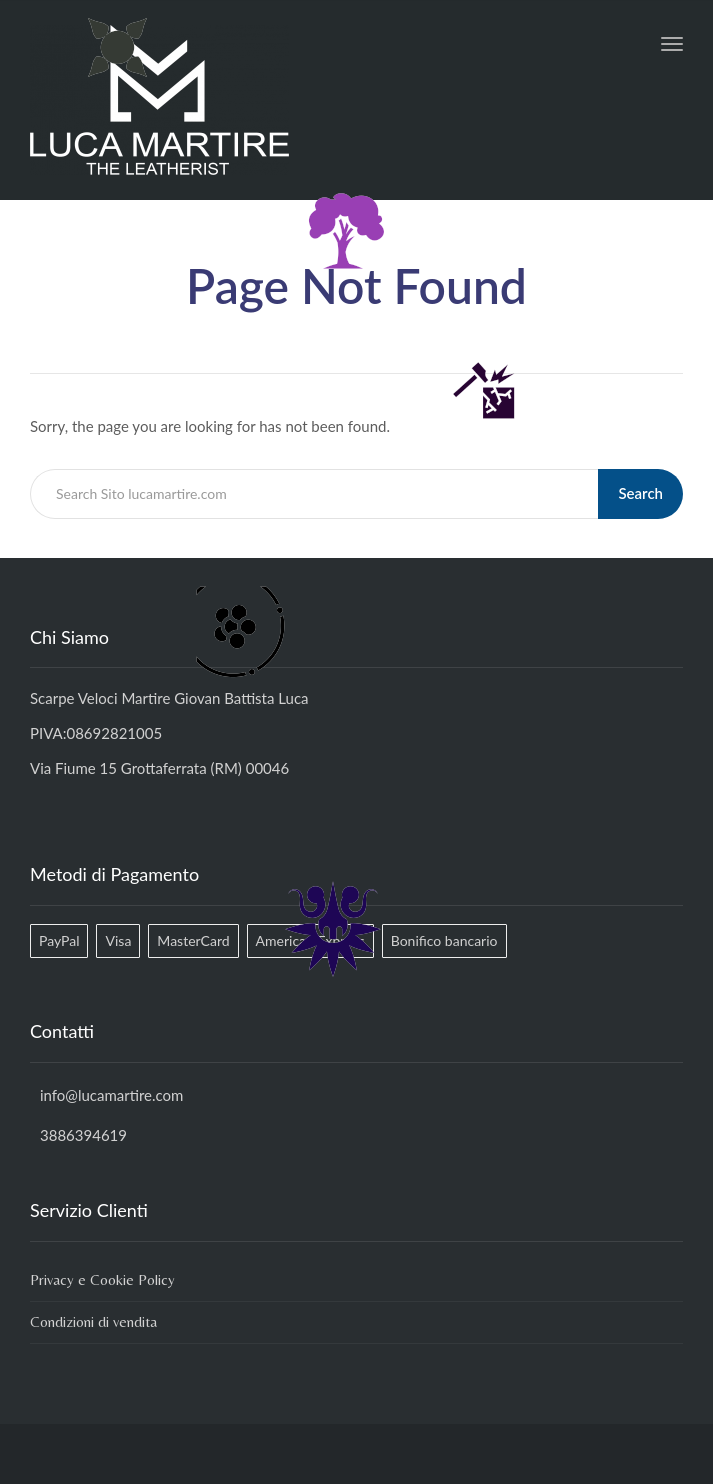 The height and width of the screenshot is (1484, 713). Describe the element at coordinates (117, 47) in the screenshot. I see `indicates player has reached level four` at that location.